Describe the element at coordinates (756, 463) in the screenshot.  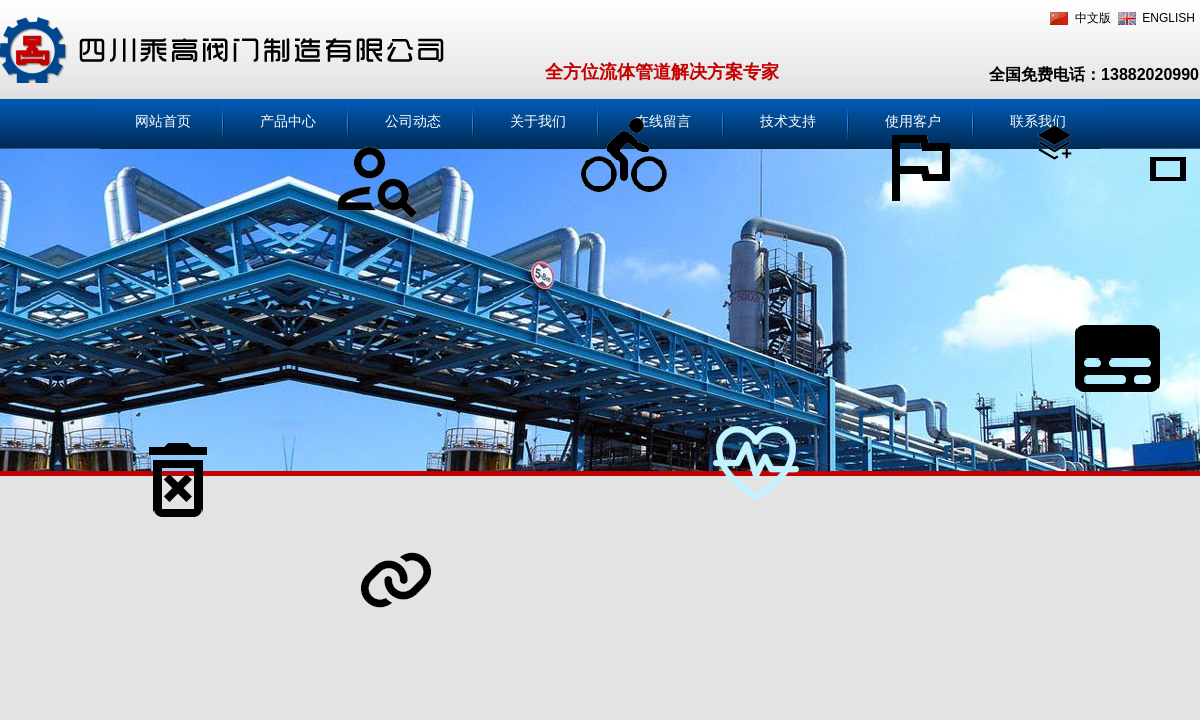
I see `access fitness tracking features` at that location.